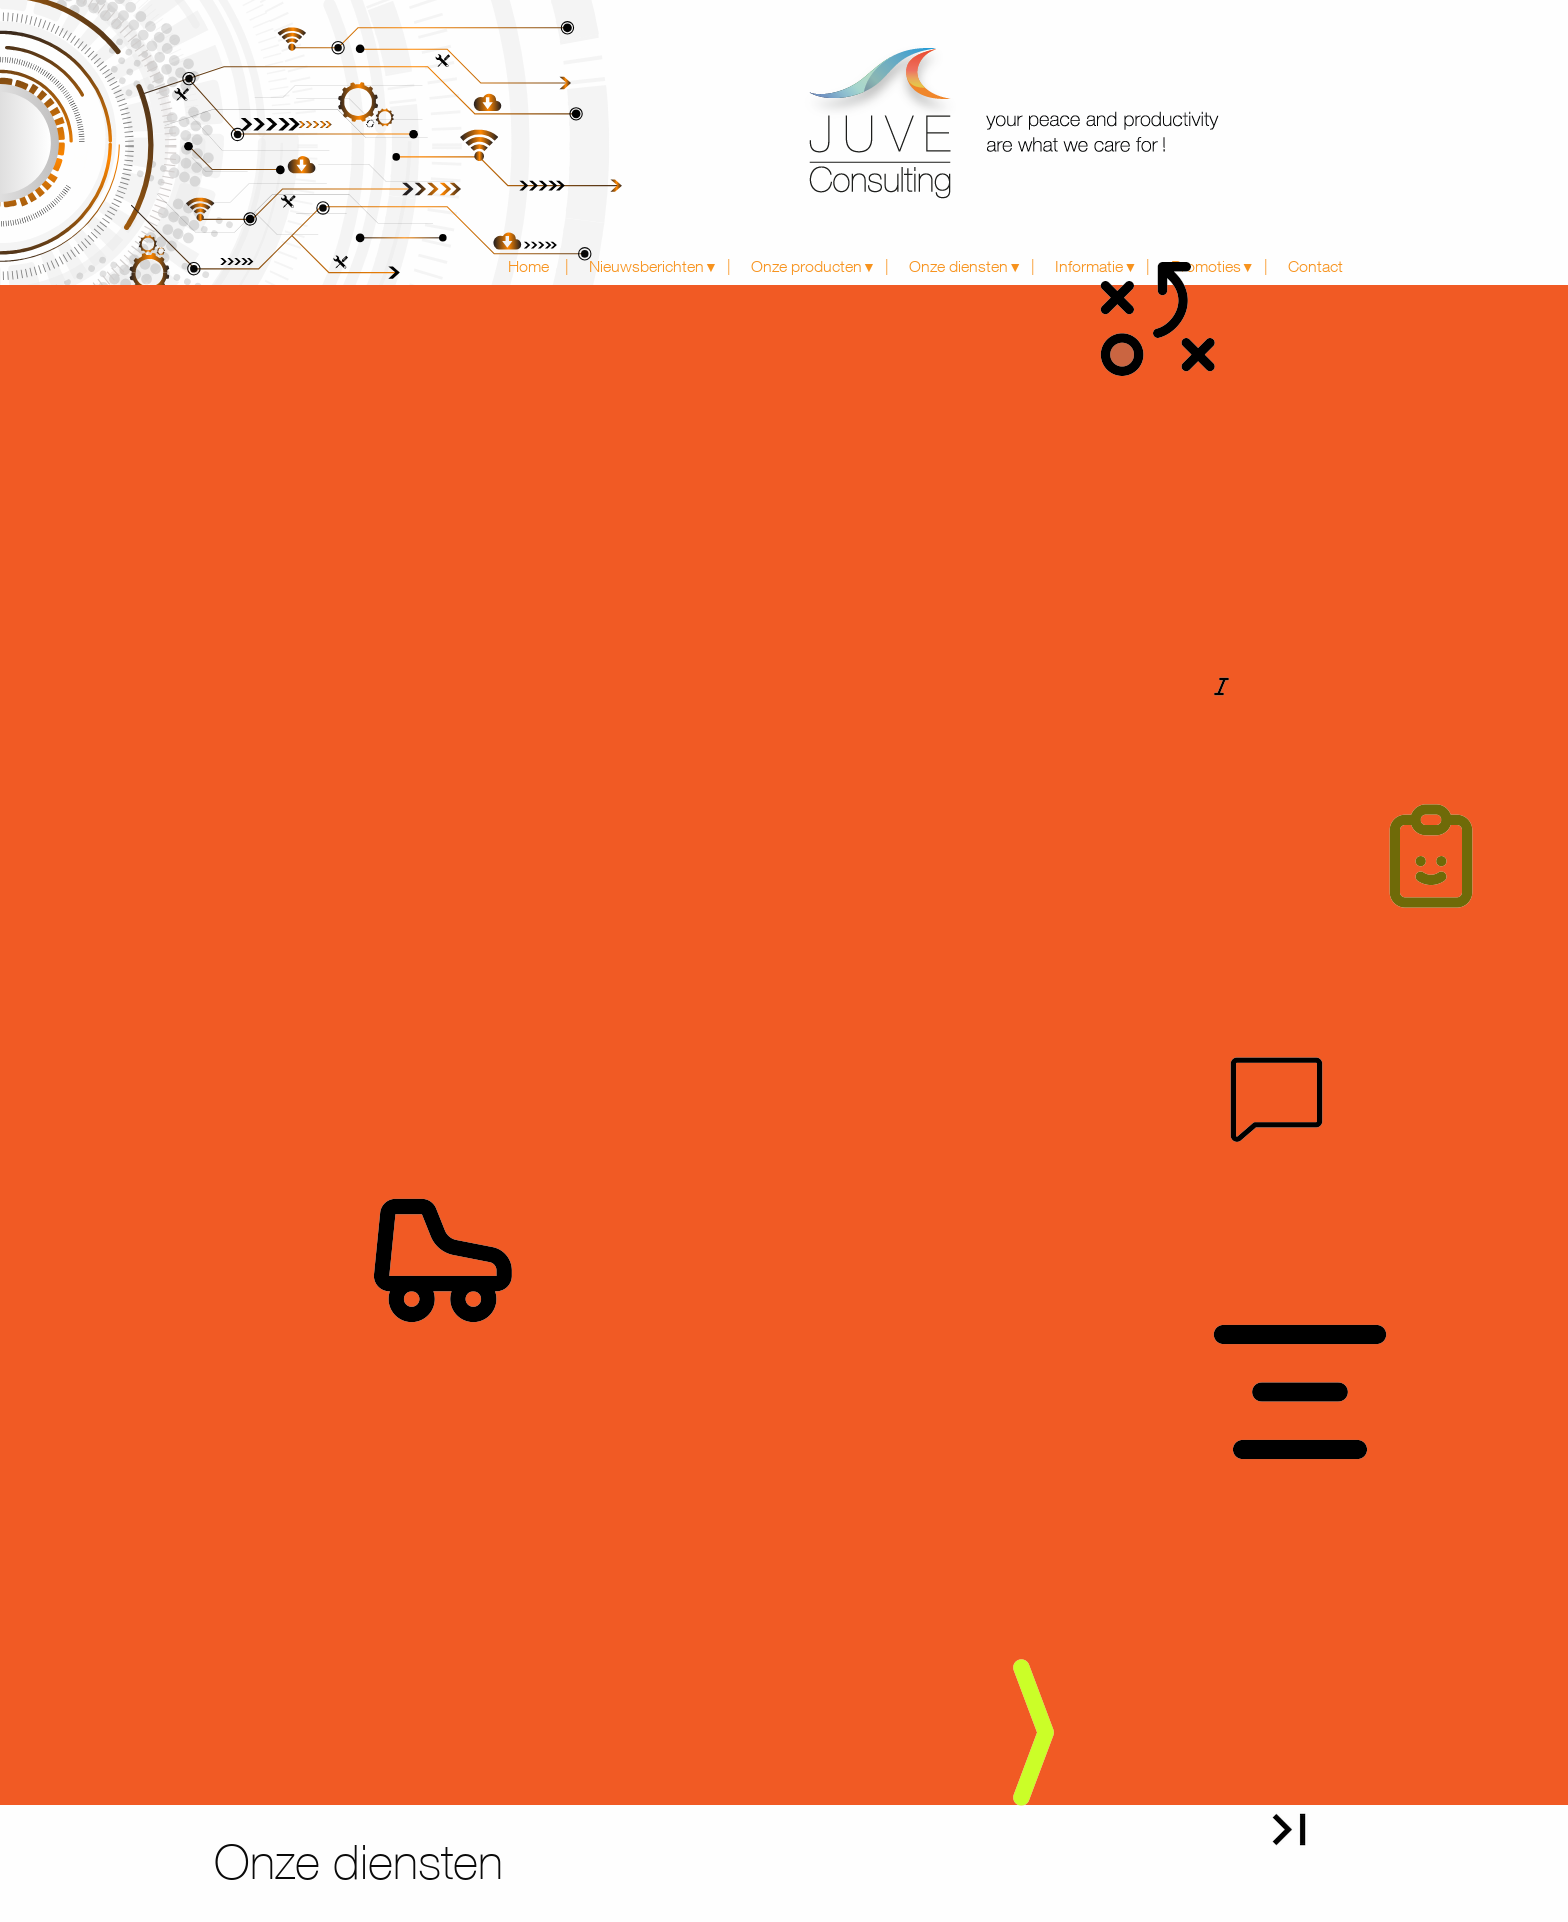 The image size is (1568, 1922). Describe the element at coordinates (1300, 1392) in the screenshot. I see `center-align text or content` at that location.